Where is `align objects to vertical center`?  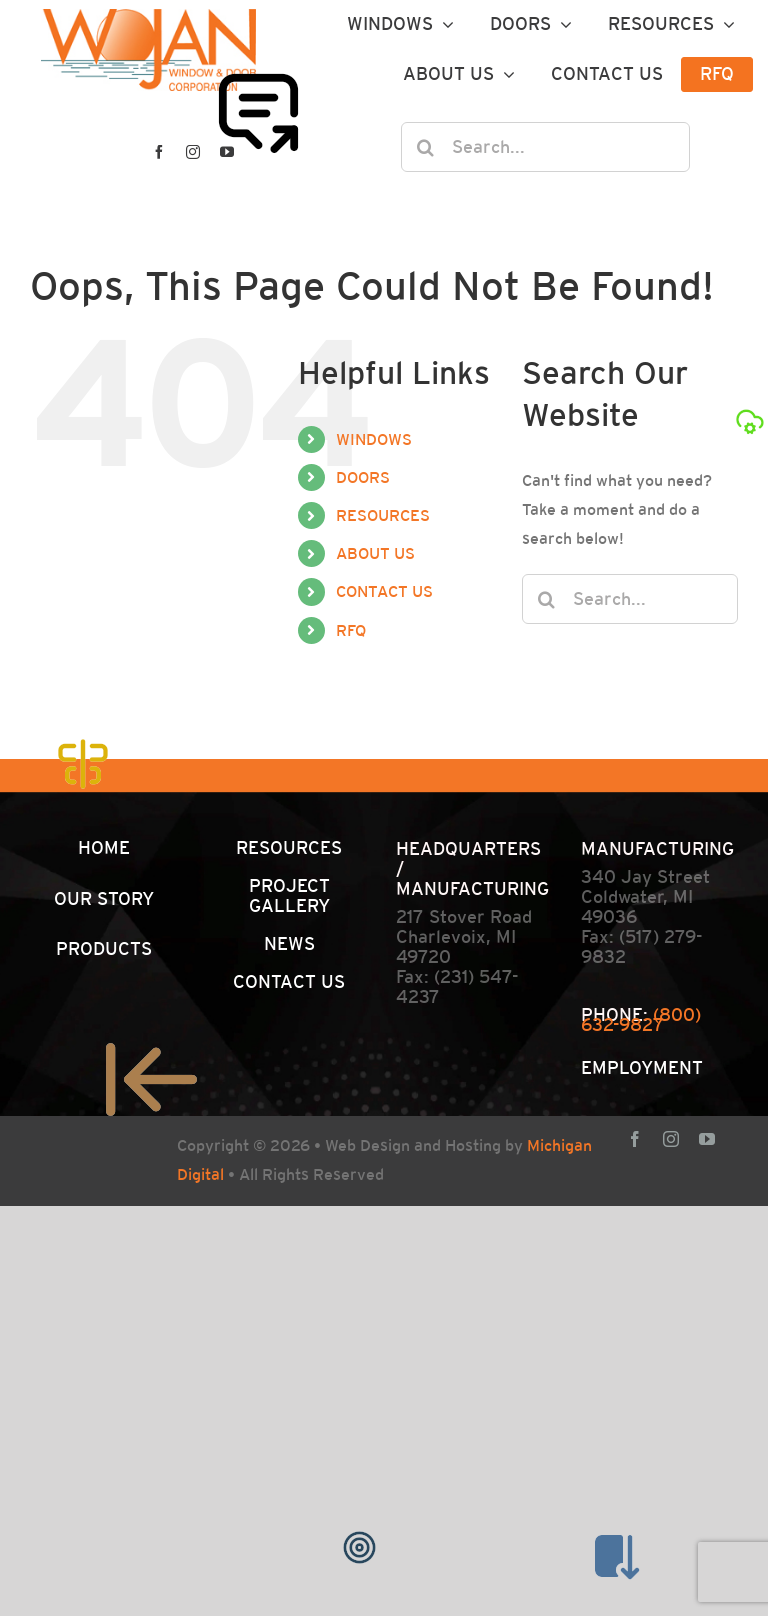 align objects to vertical center is located at coordinates (83, 764).